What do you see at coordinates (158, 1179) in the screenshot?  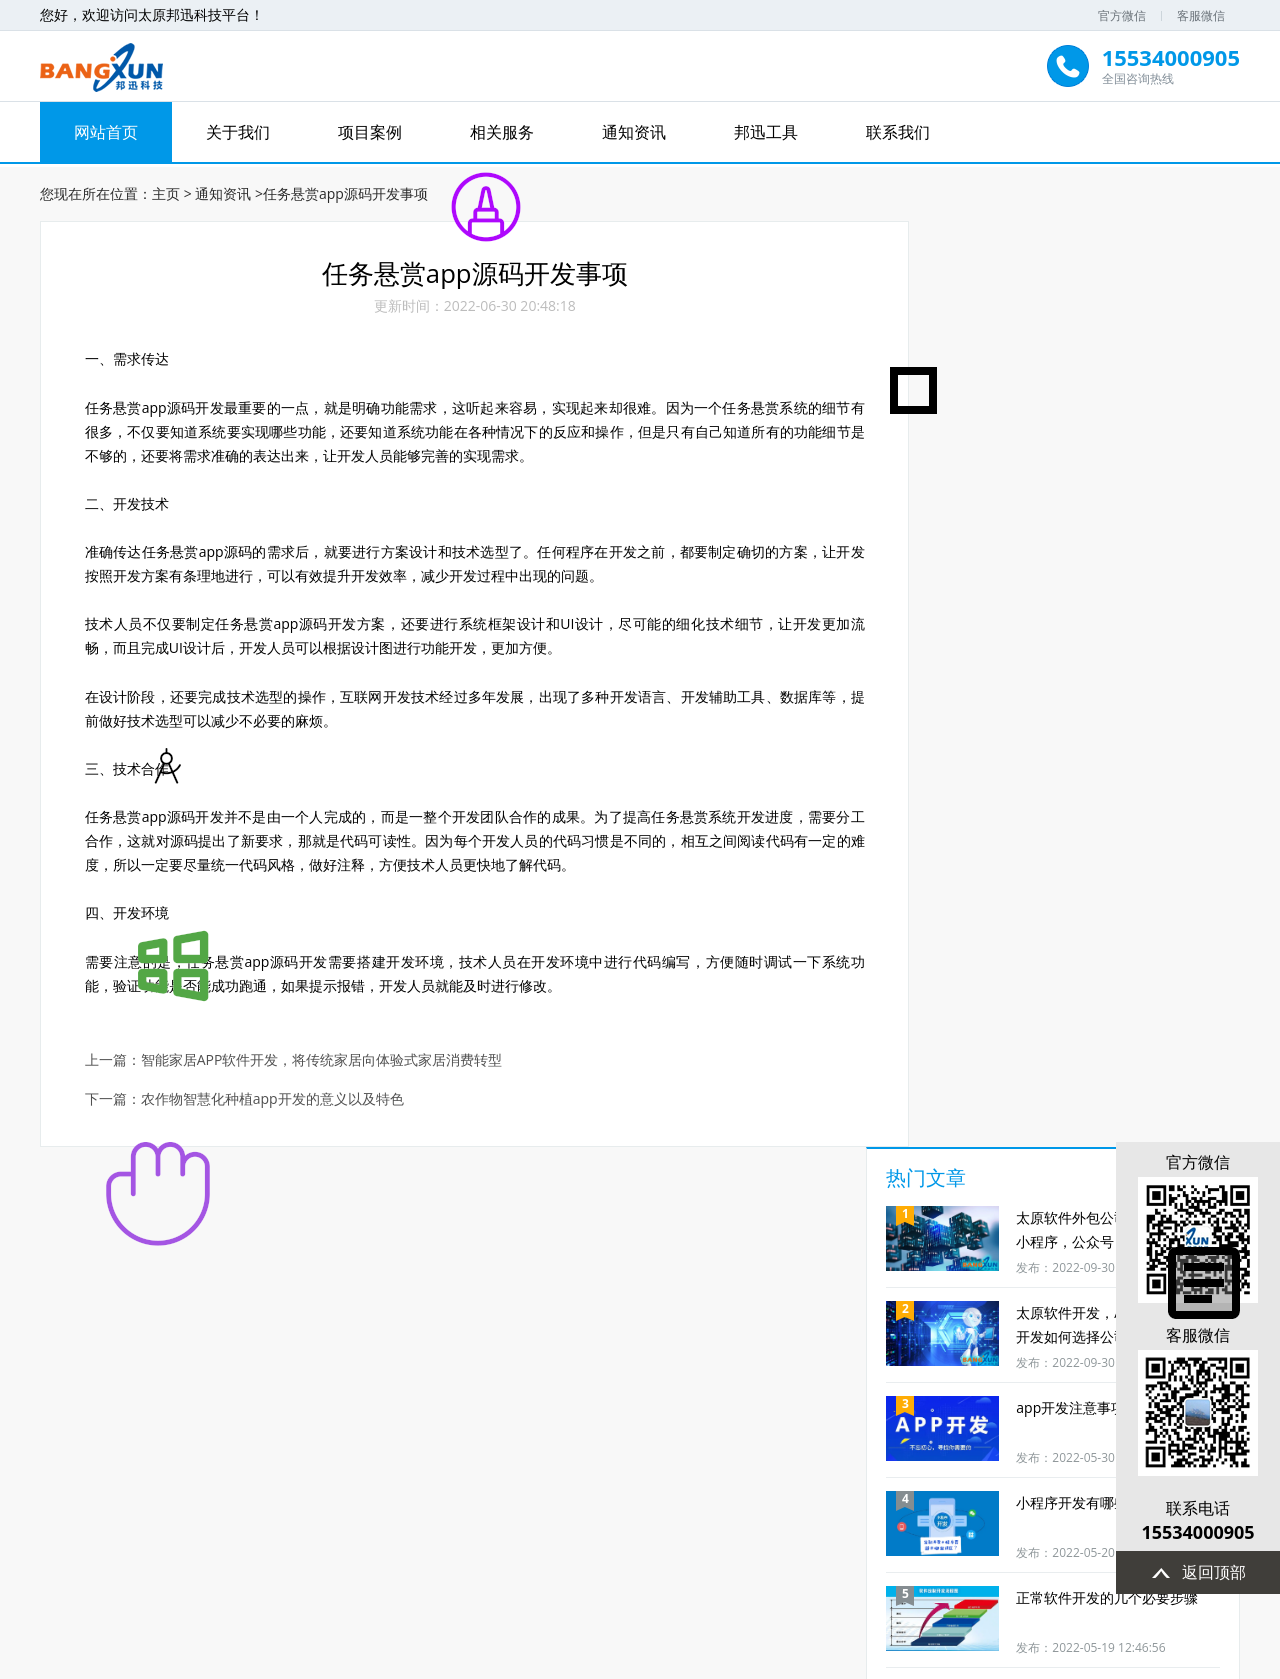 I see `drag to reposition an element` at bounding box center [158, 1179].